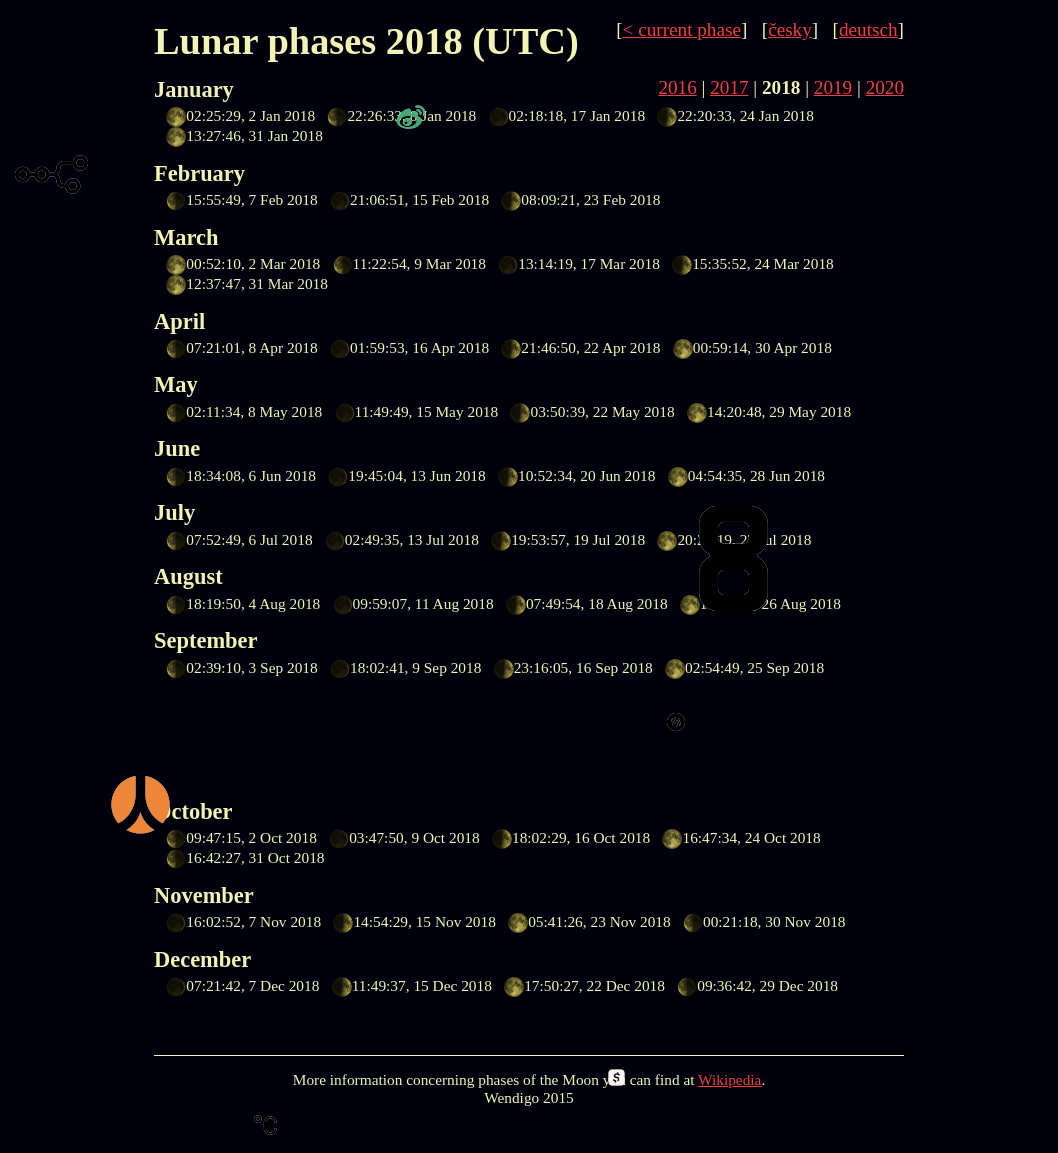 This screenshot has width=1058, height=1153. What do you see at coordinates (140, 804) in the screenshot?
I see `renren social network logo` at bounding box center [140, 804].